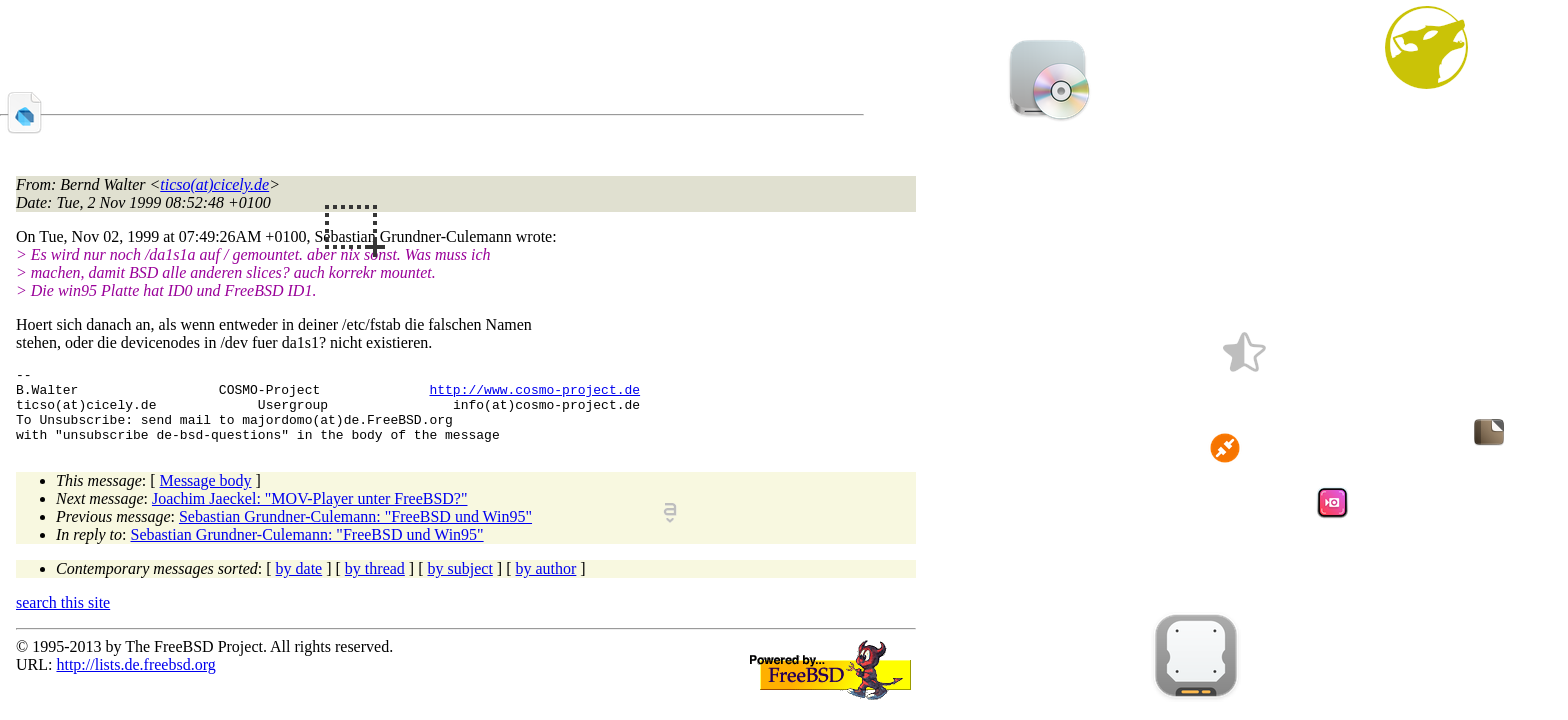  What do you see at coordinates (24, 112) in the screenshot?
I see `a dart programming language source file` at bounding box center [24, 112].